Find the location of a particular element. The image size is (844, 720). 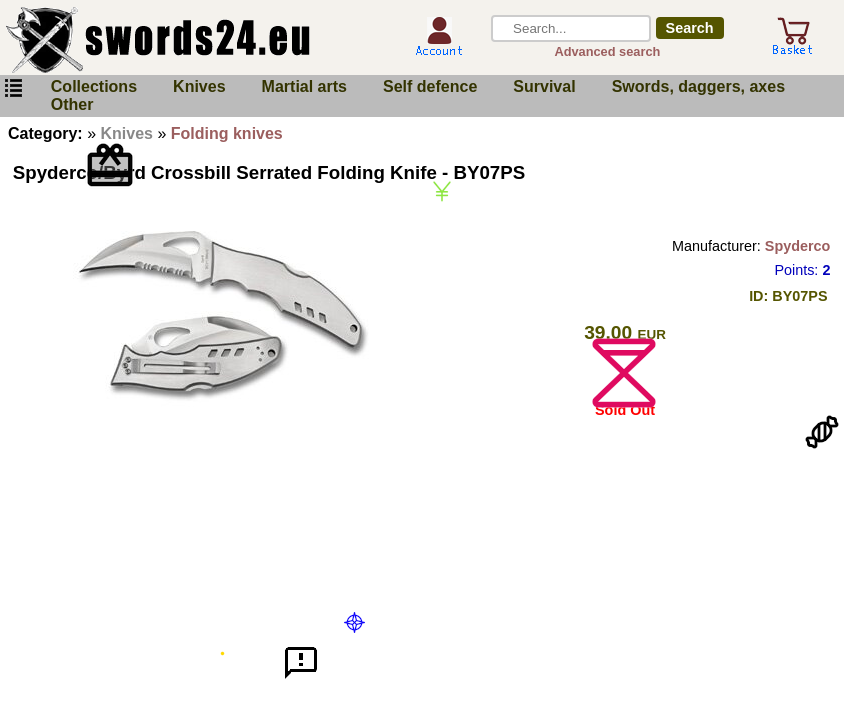

timer with significant time remaining is located at coordinates (624, 373).